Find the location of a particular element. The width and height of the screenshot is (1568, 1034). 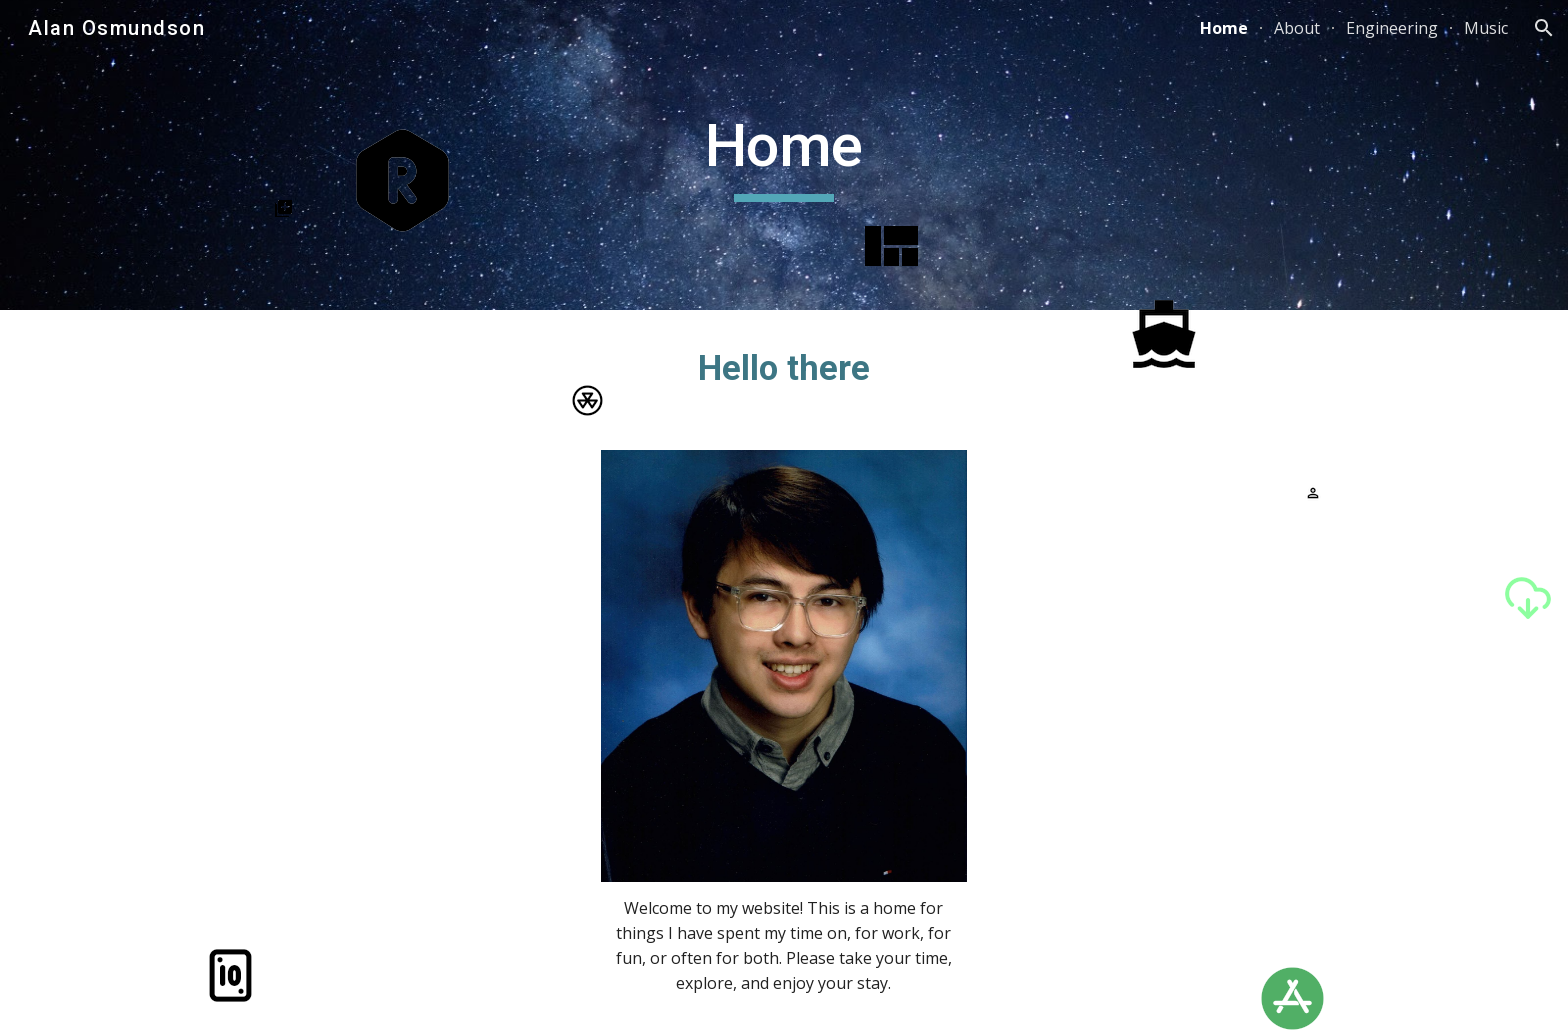

open the apple app store is located at coordinates (1292, 998).